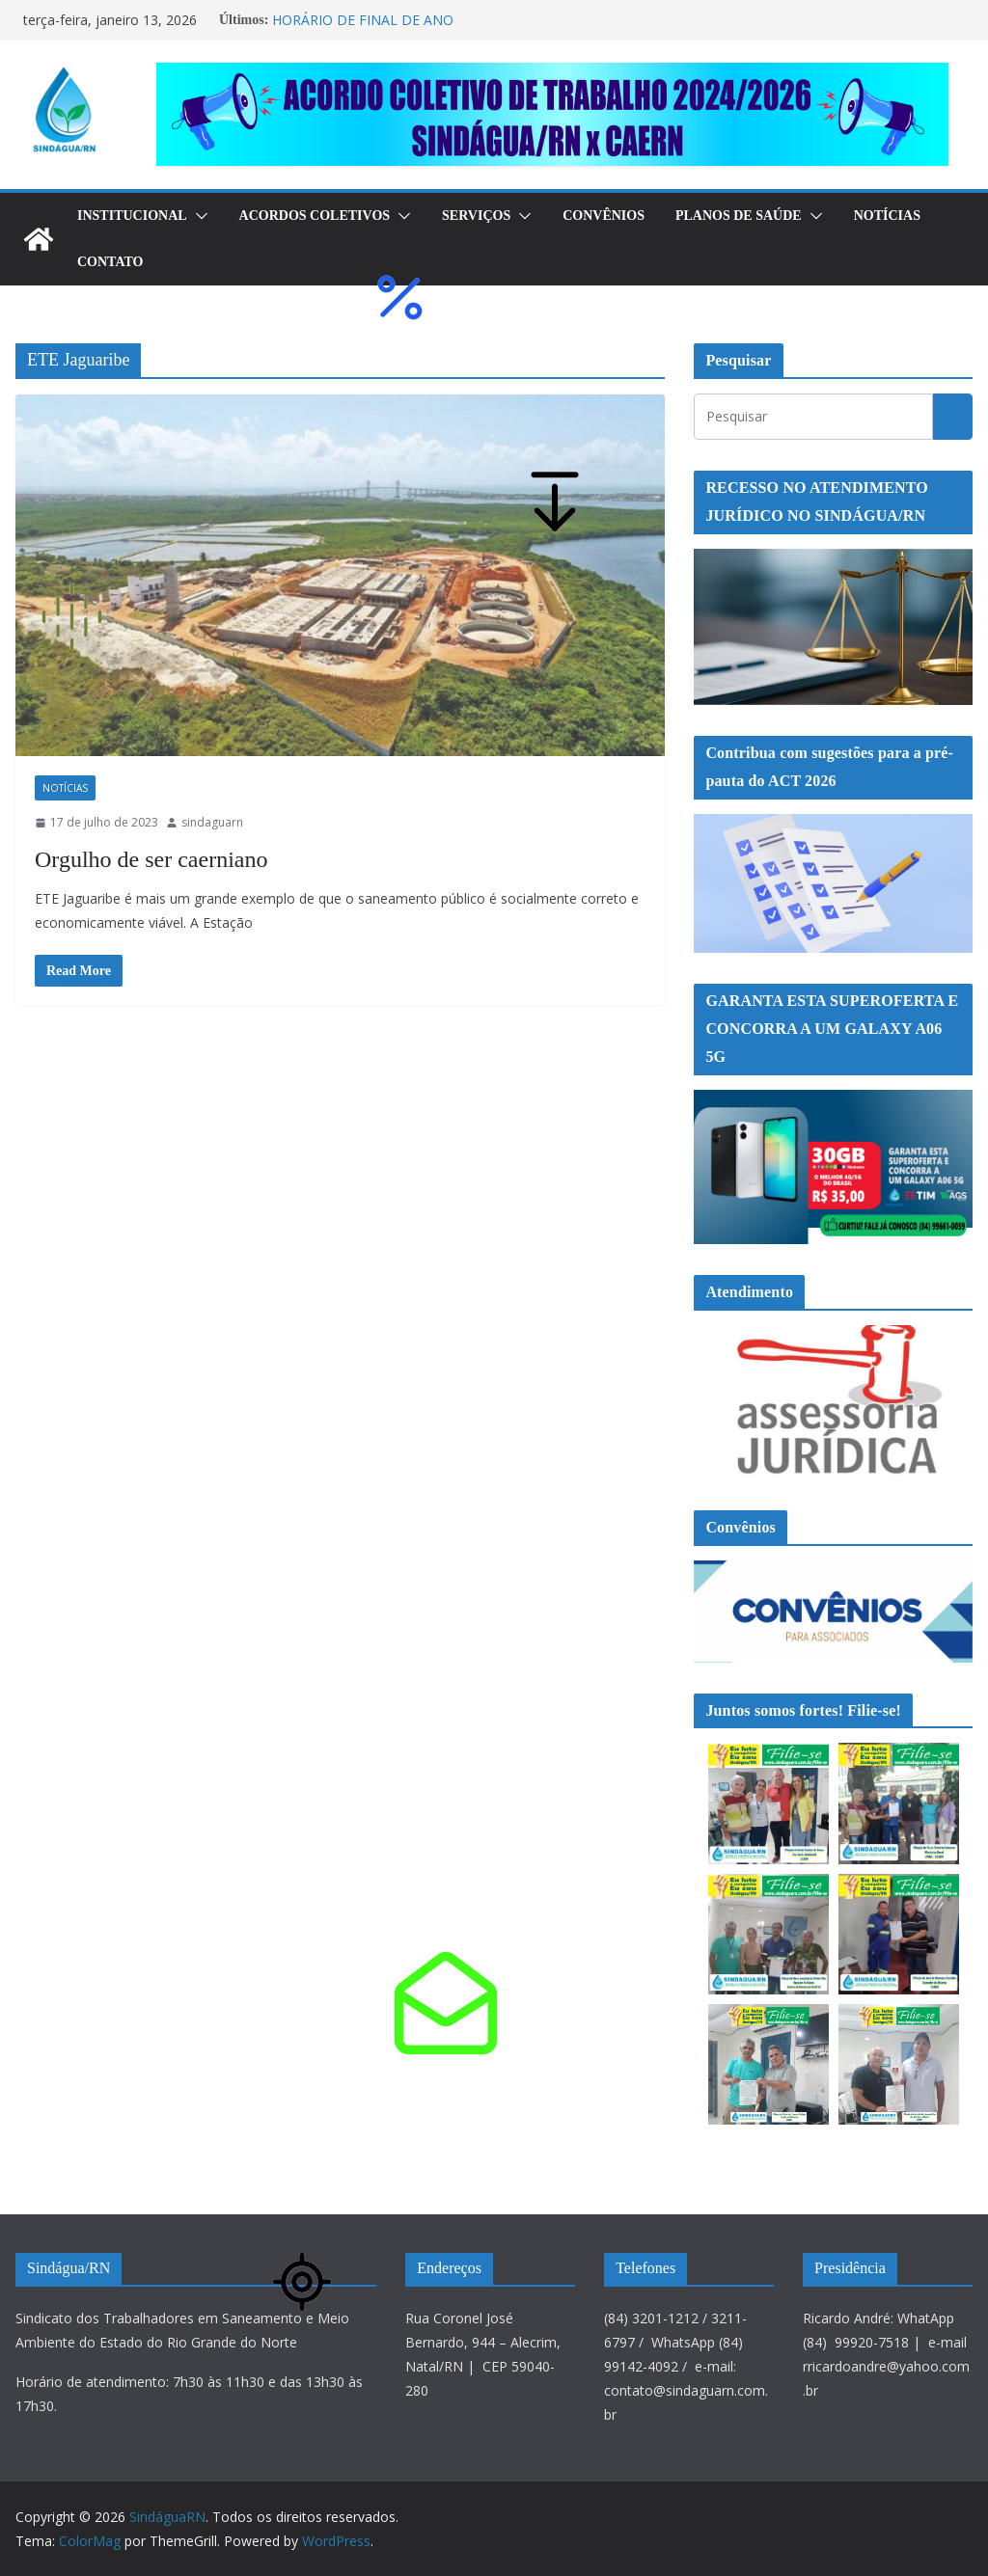 The image size is (988, 2576). Describe the element at coordinates (71, 616) in the screenshot. I see `open google podcasts` at that location.